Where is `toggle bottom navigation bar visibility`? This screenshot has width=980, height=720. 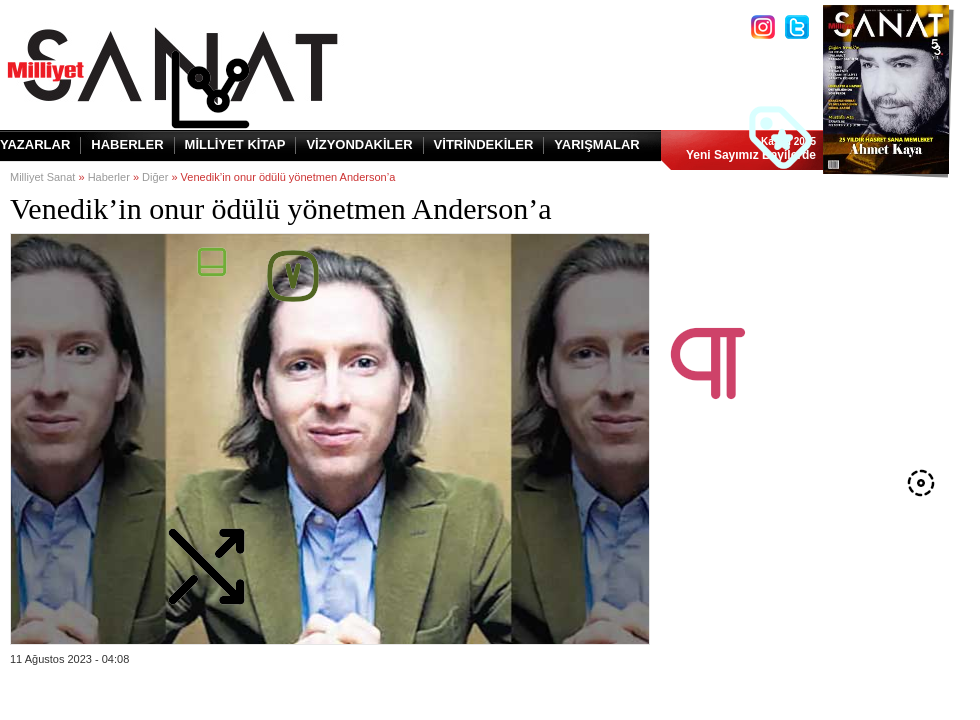 toggle bottom navigation bar visibility is located at coordinates (212, 262).